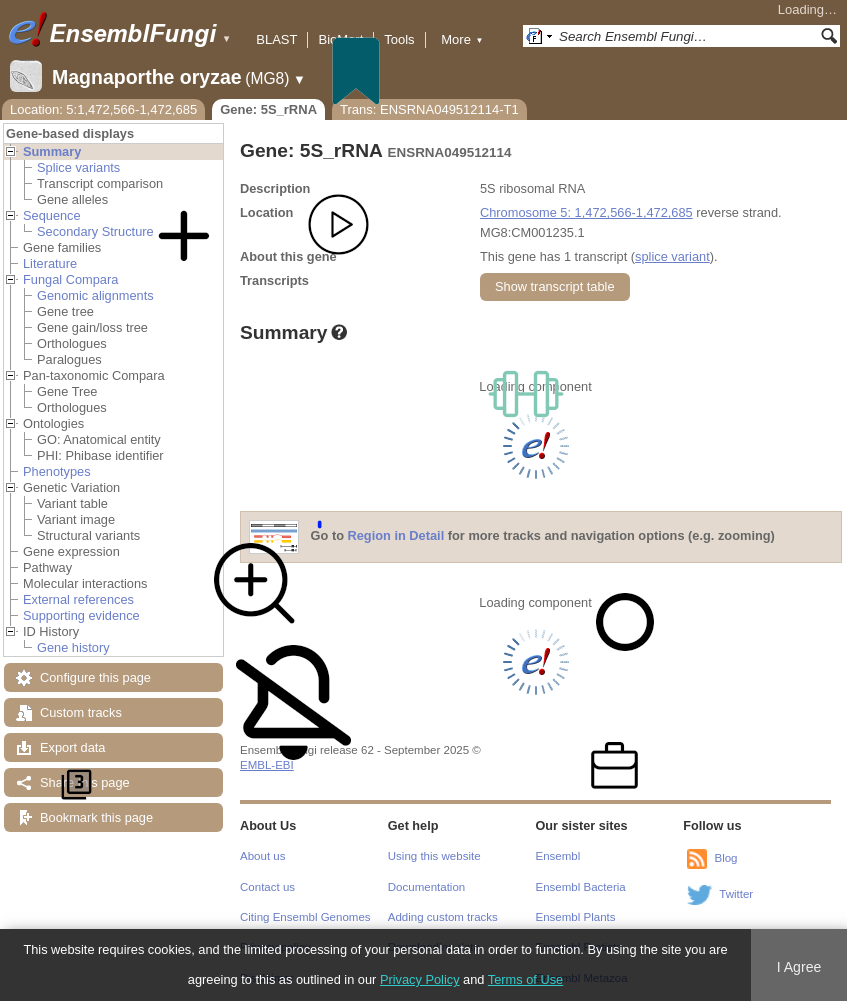  Describe the element at coordinates (625, 622) in the screenshot. I see `indicates an unread or new item` at that location.